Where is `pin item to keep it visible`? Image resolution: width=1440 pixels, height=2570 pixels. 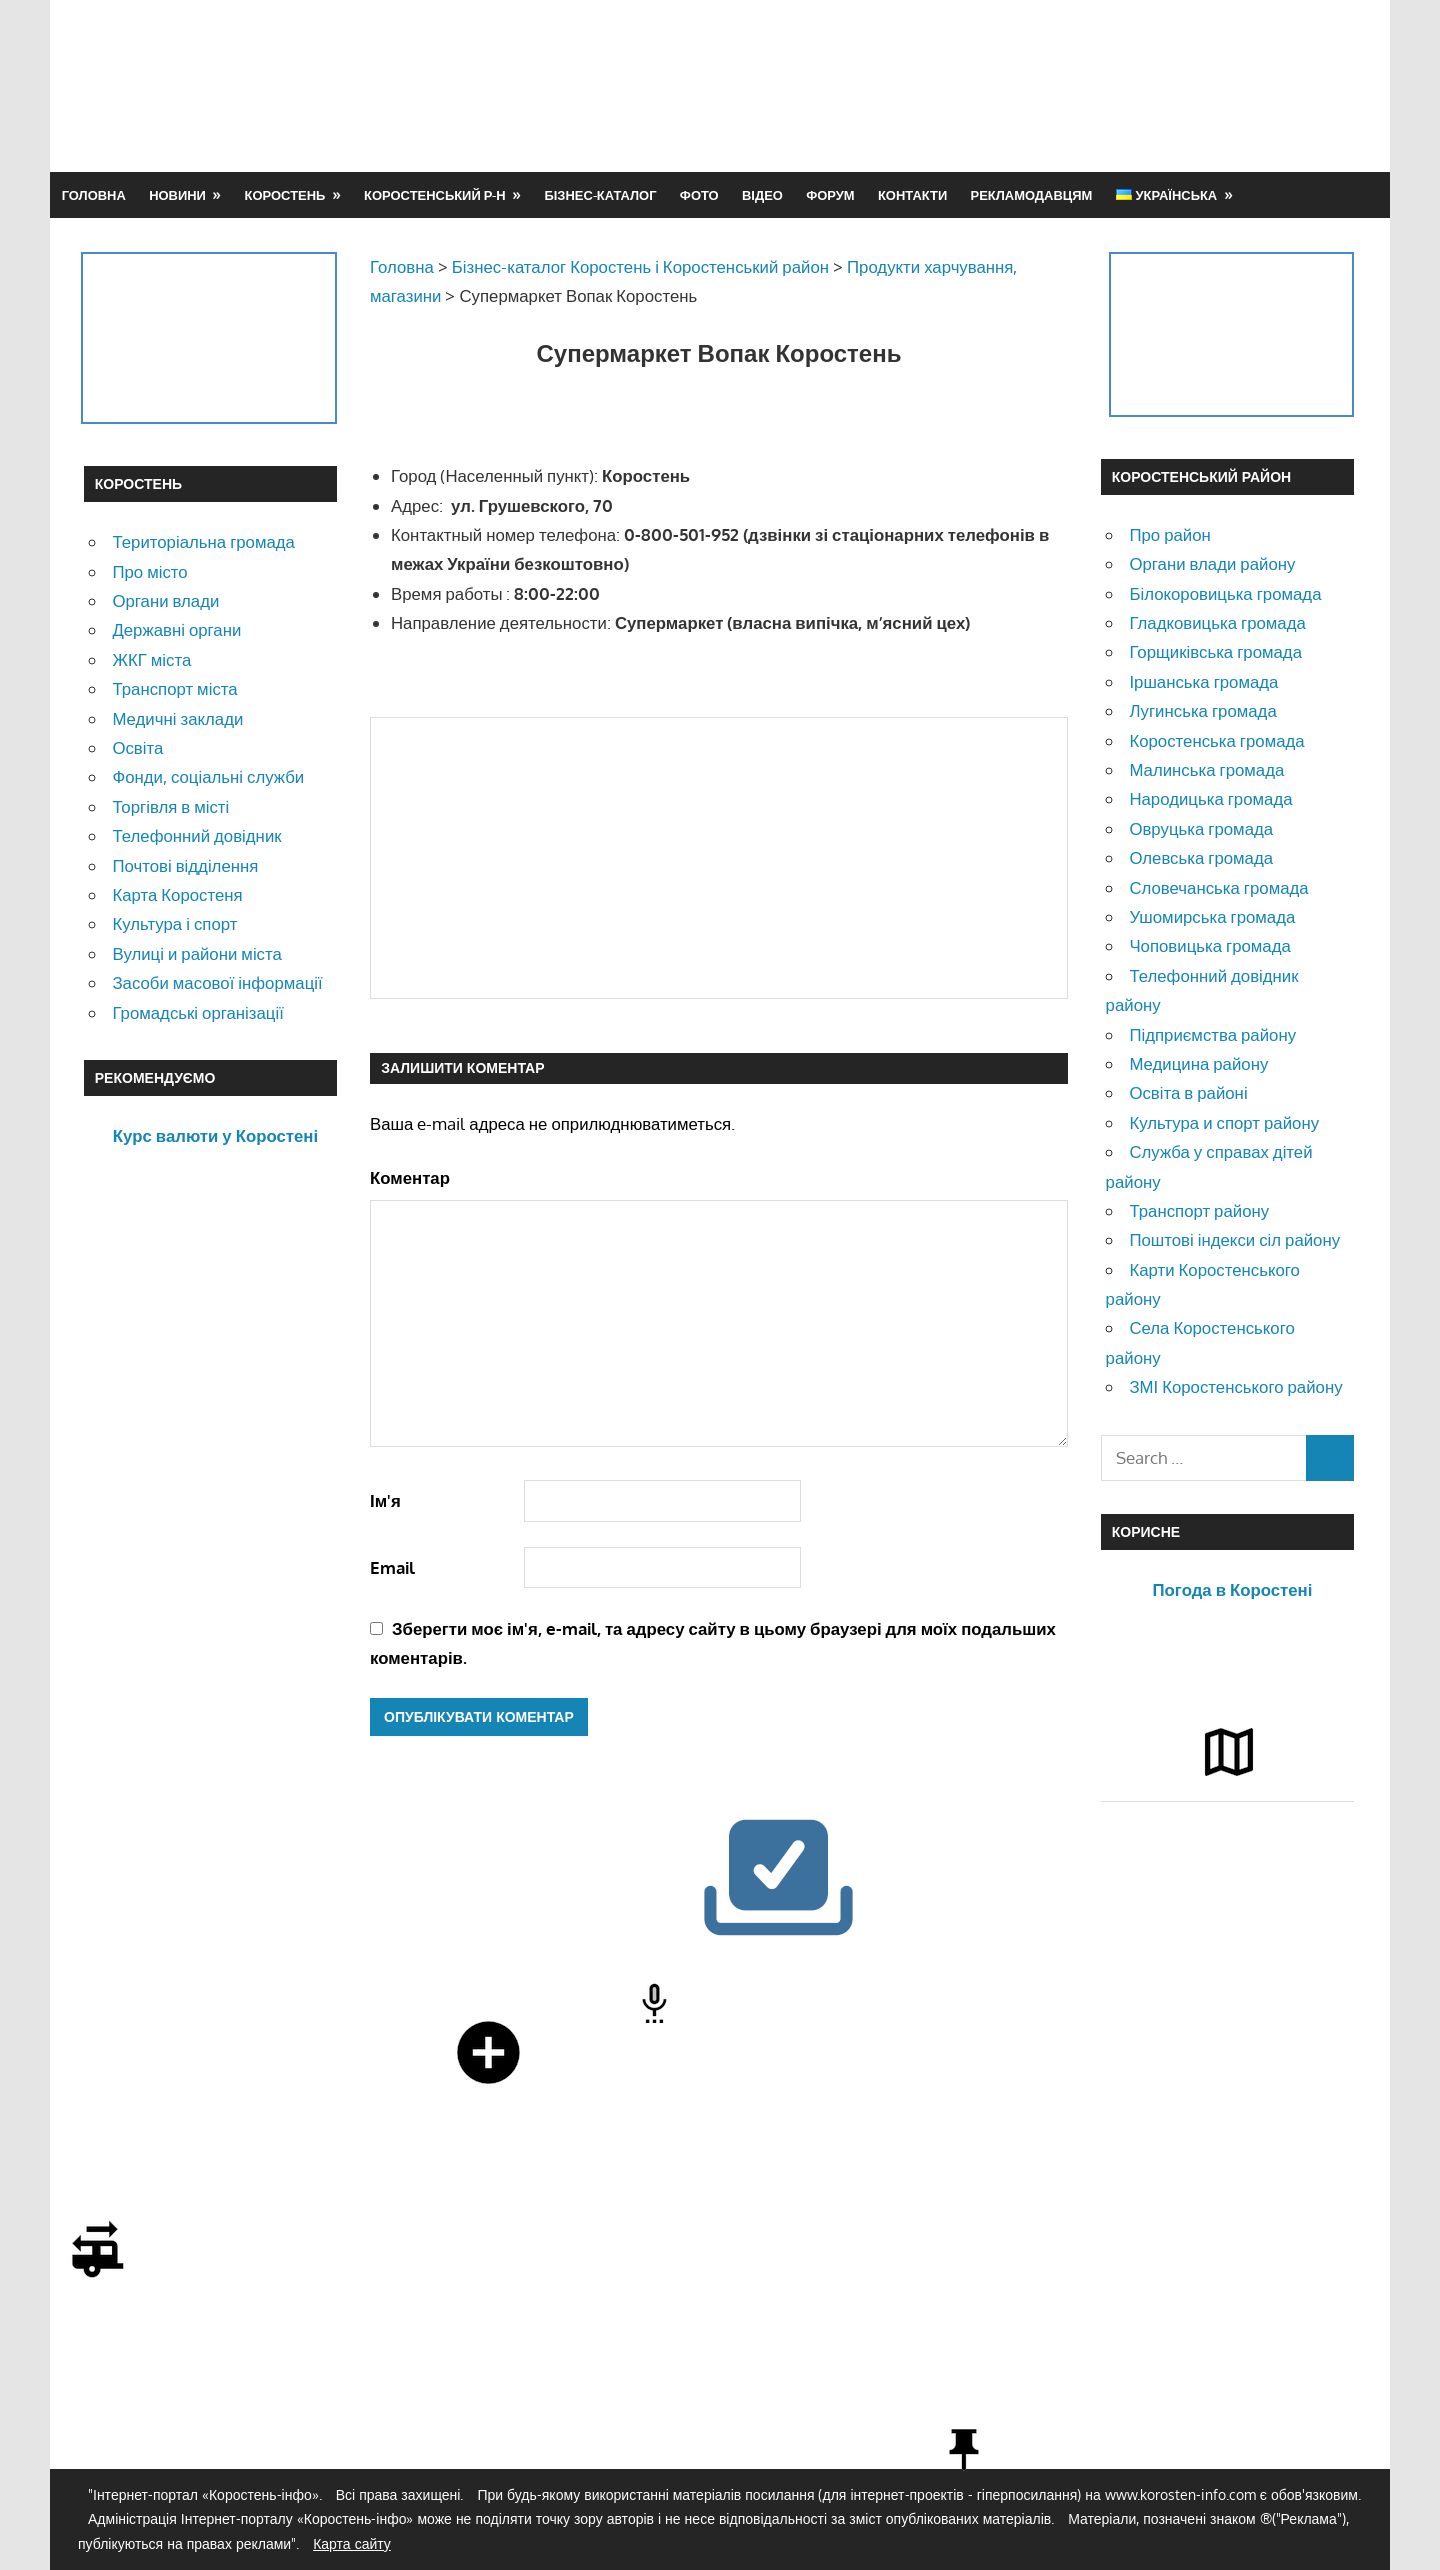 pin item to keep it visible is located at coordinates (964, 2450).